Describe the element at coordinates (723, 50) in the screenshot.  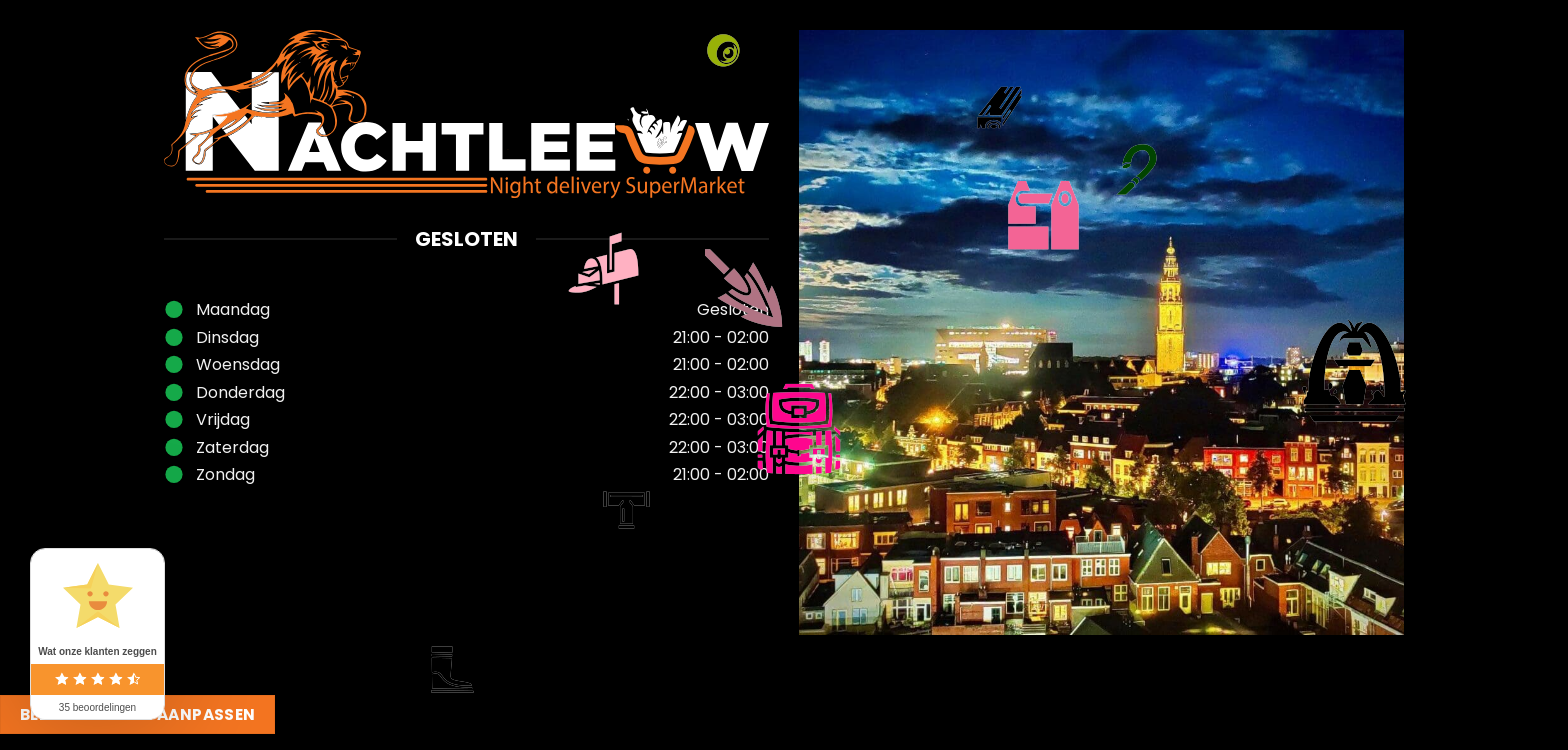
I see `toggle visibility or show/hide content` at that location.